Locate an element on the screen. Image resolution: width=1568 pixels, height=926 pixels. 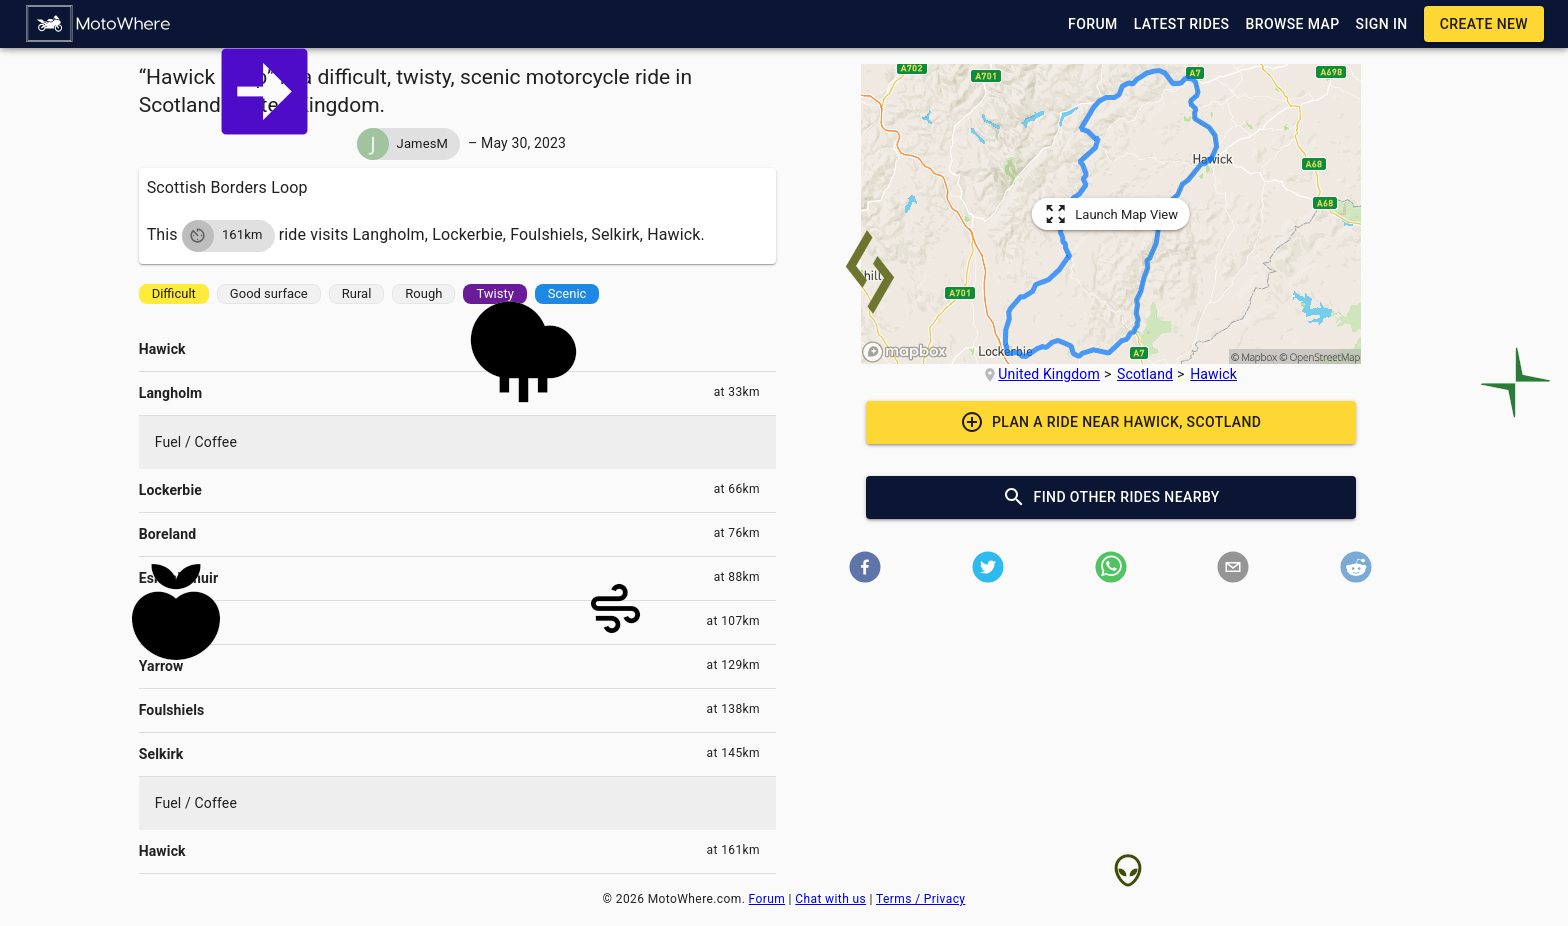
proceed to the next step is located at coordinates (264, 91).